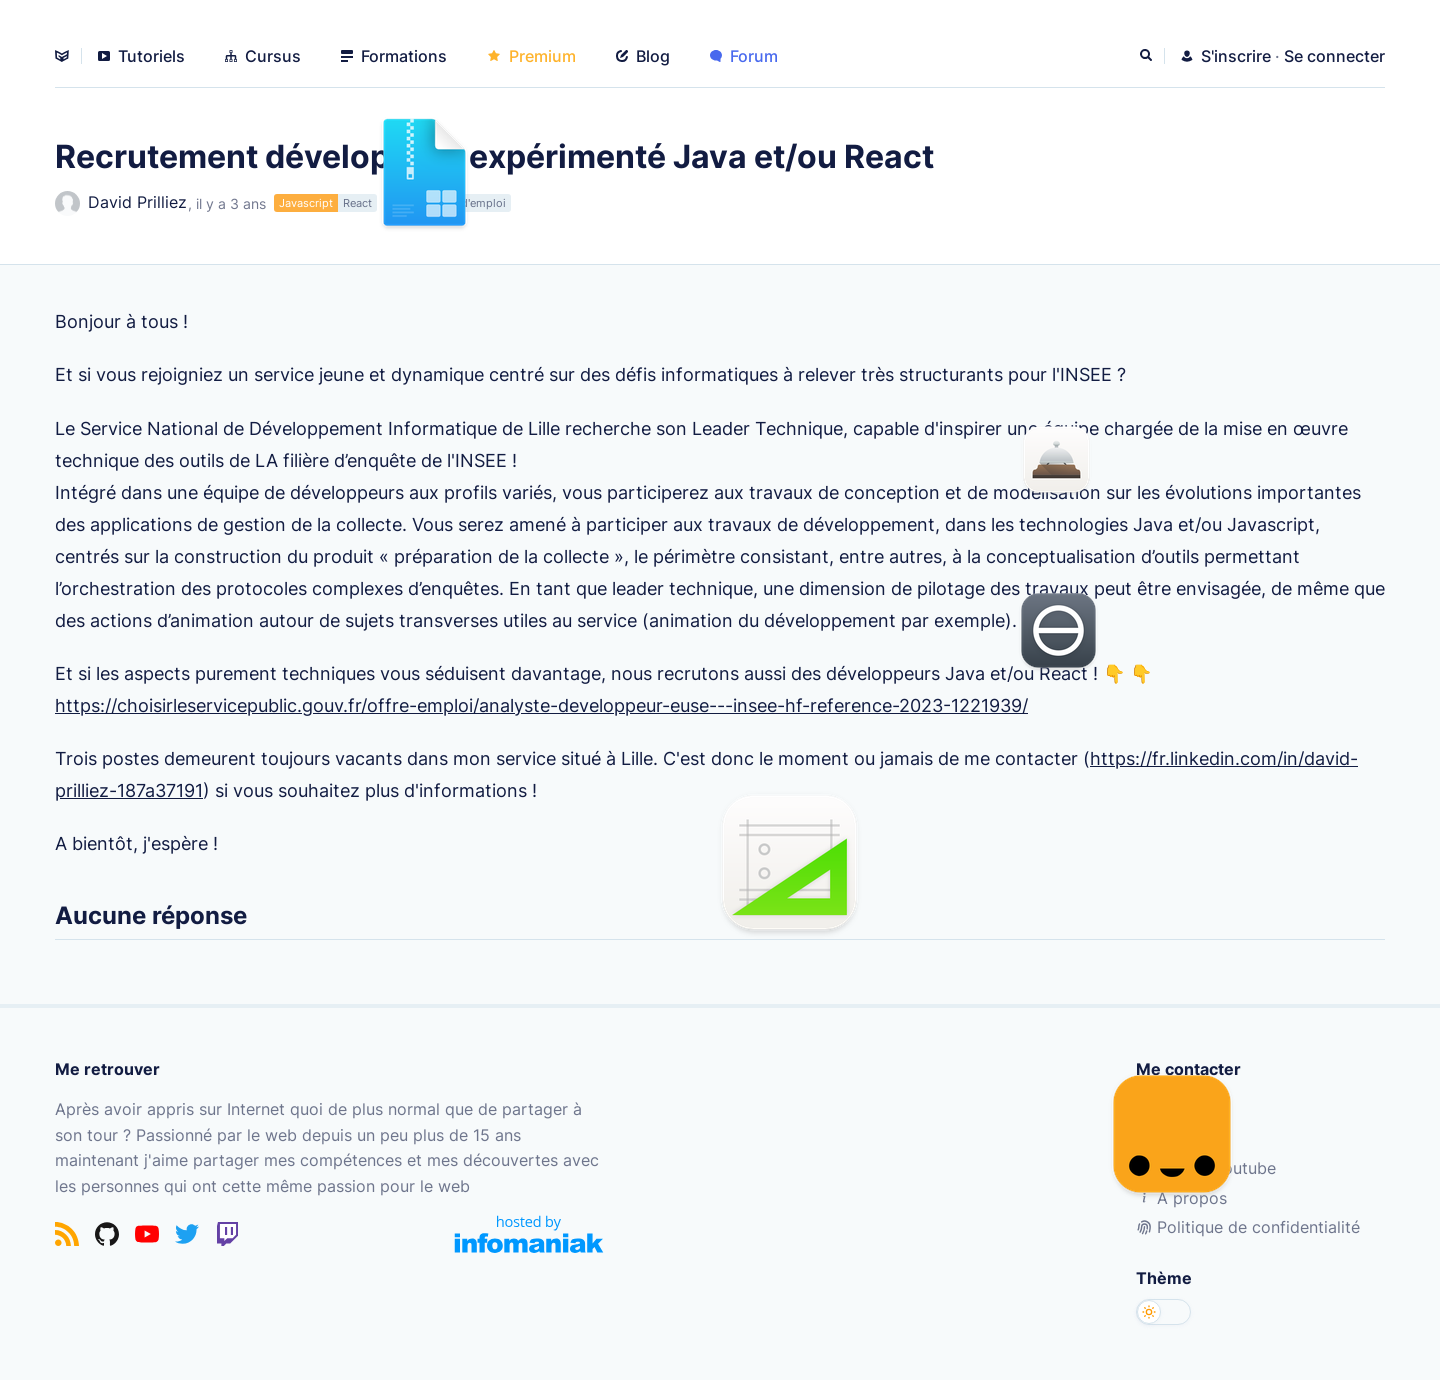 This screenshot has width=1440, height=1380. Describe the element at coordinates (1056, 459) in the screenshot. I see `open system services preferences` at that location.